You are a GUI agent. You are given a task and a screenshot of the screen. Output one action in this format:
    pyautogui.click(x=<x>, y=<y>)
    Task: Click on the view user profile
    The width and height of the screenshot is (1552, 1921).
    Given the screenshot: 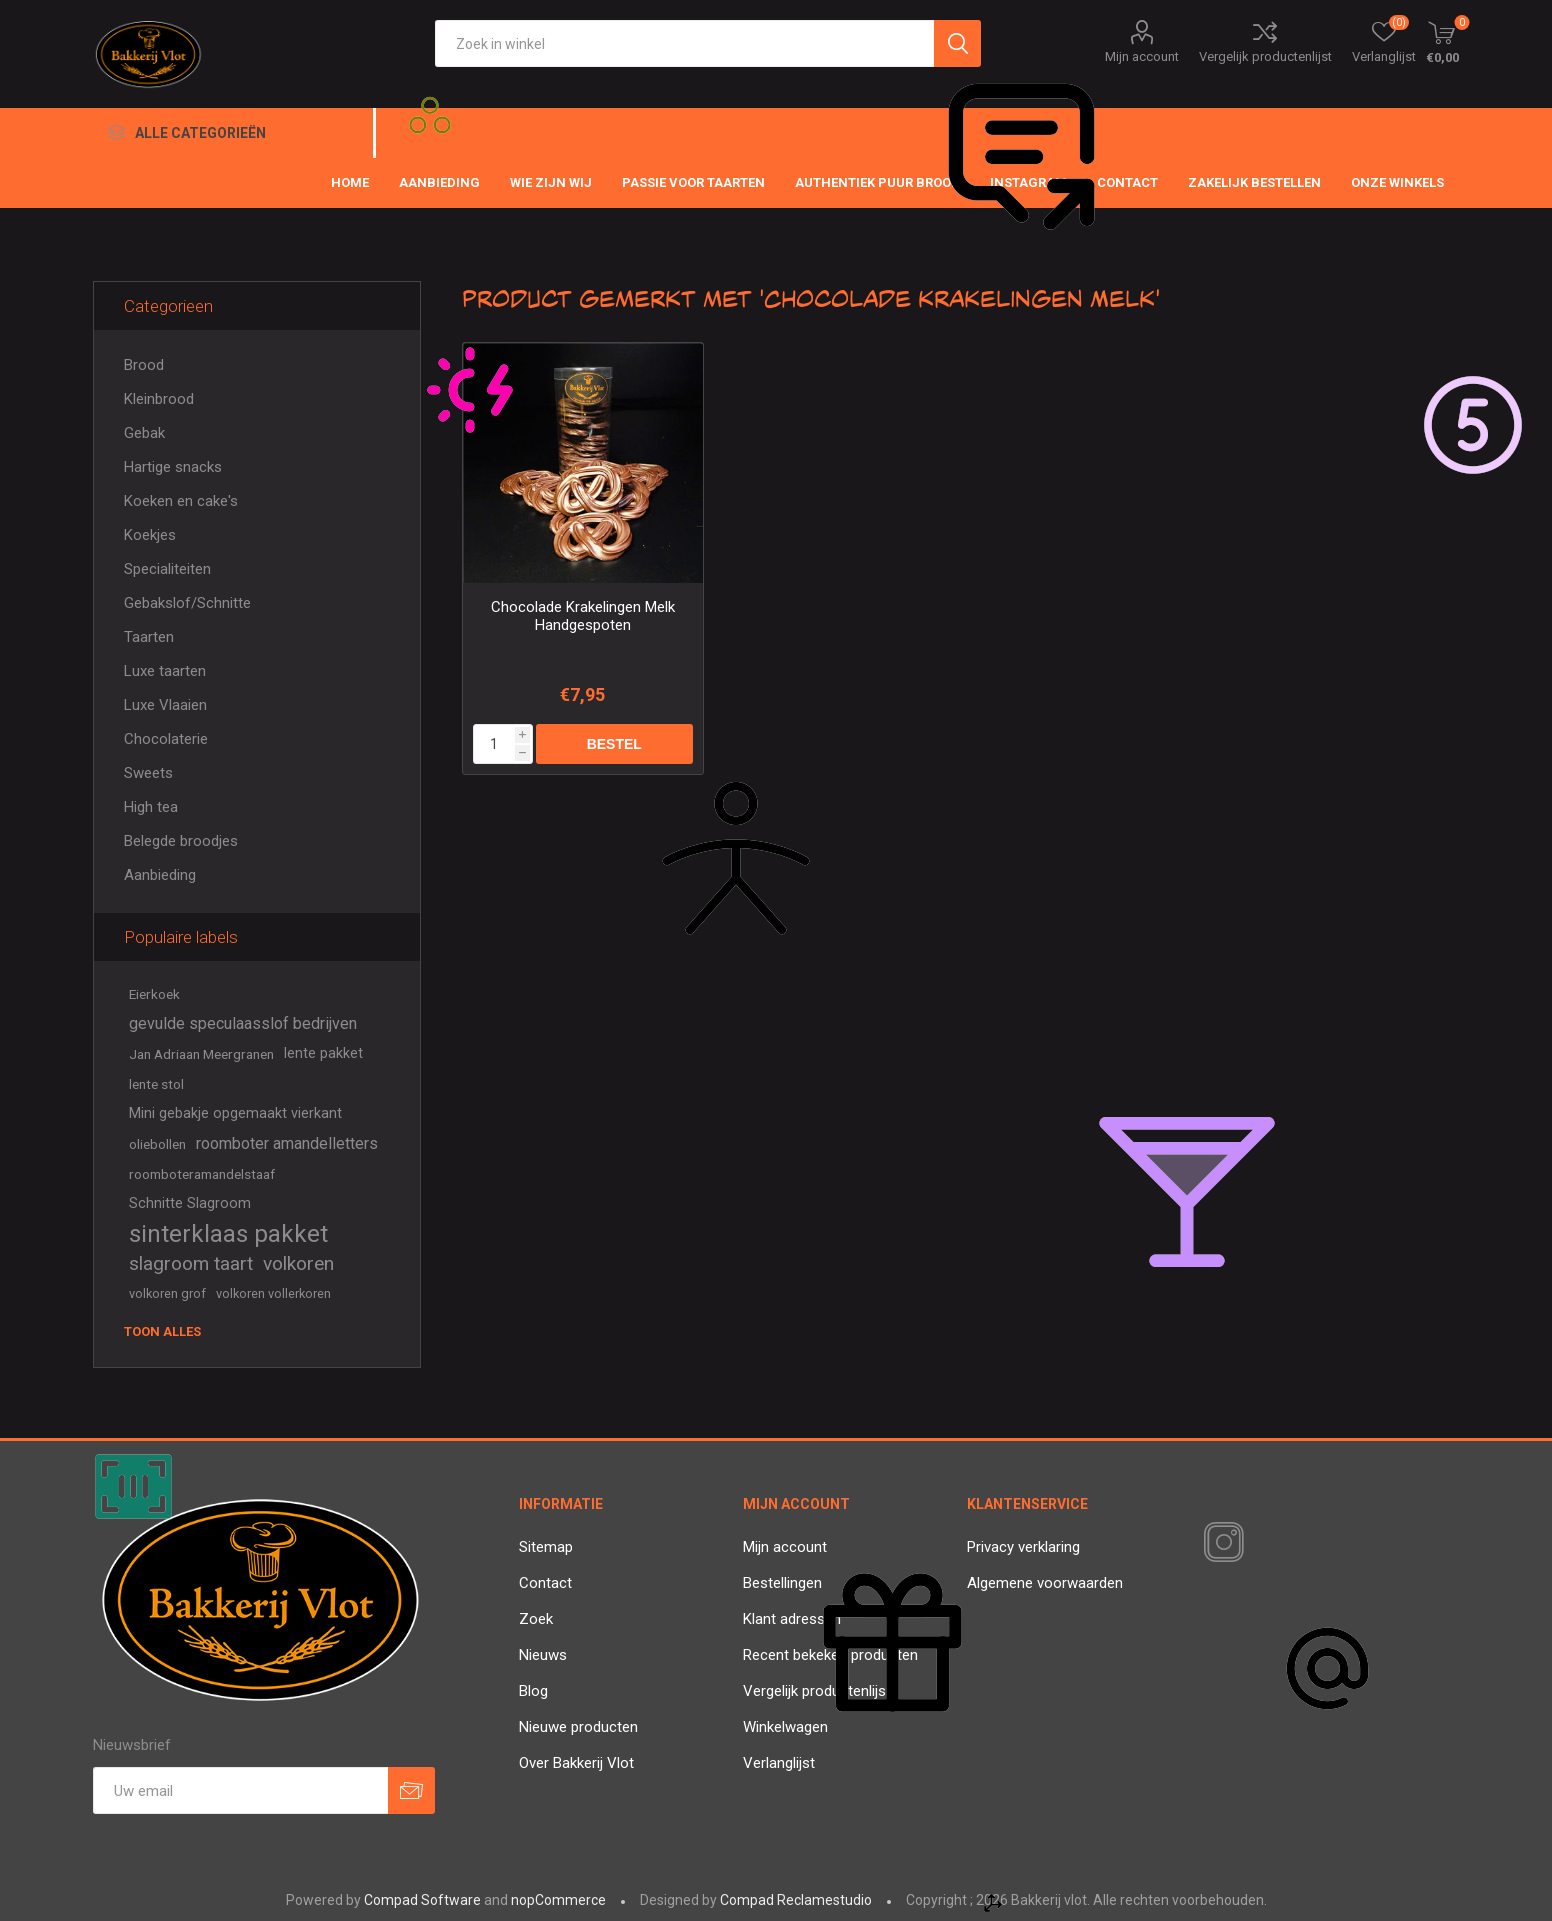 What is the action you would take?
    pyautogui.click(x=736, y=861)
    